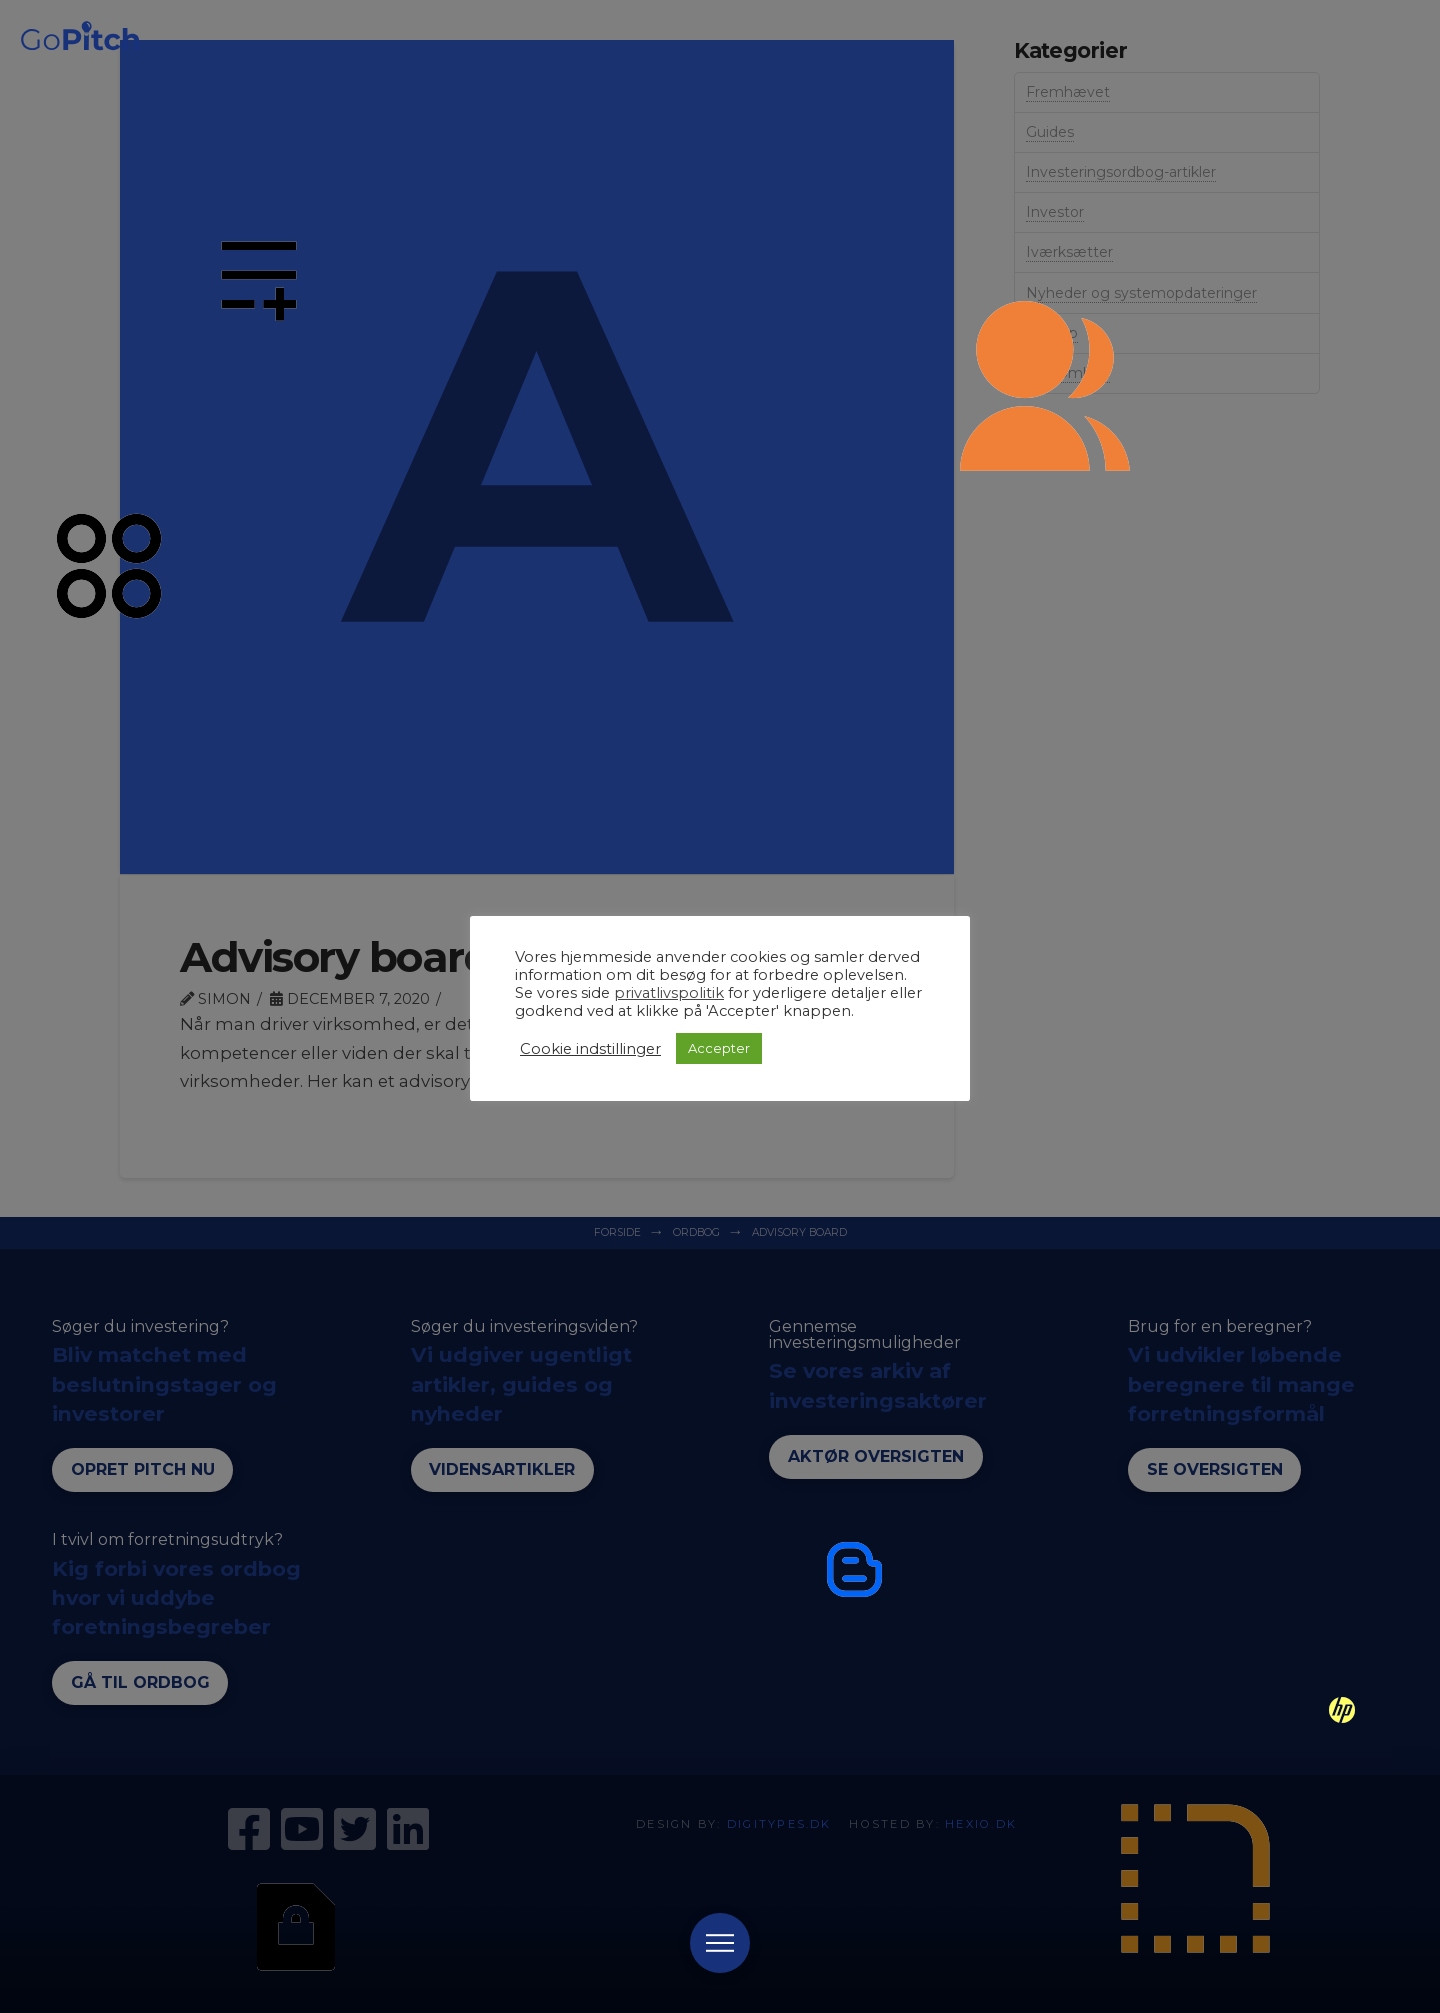  I want to click on apply rounded corners to a selected element, so click(1195, 1878).